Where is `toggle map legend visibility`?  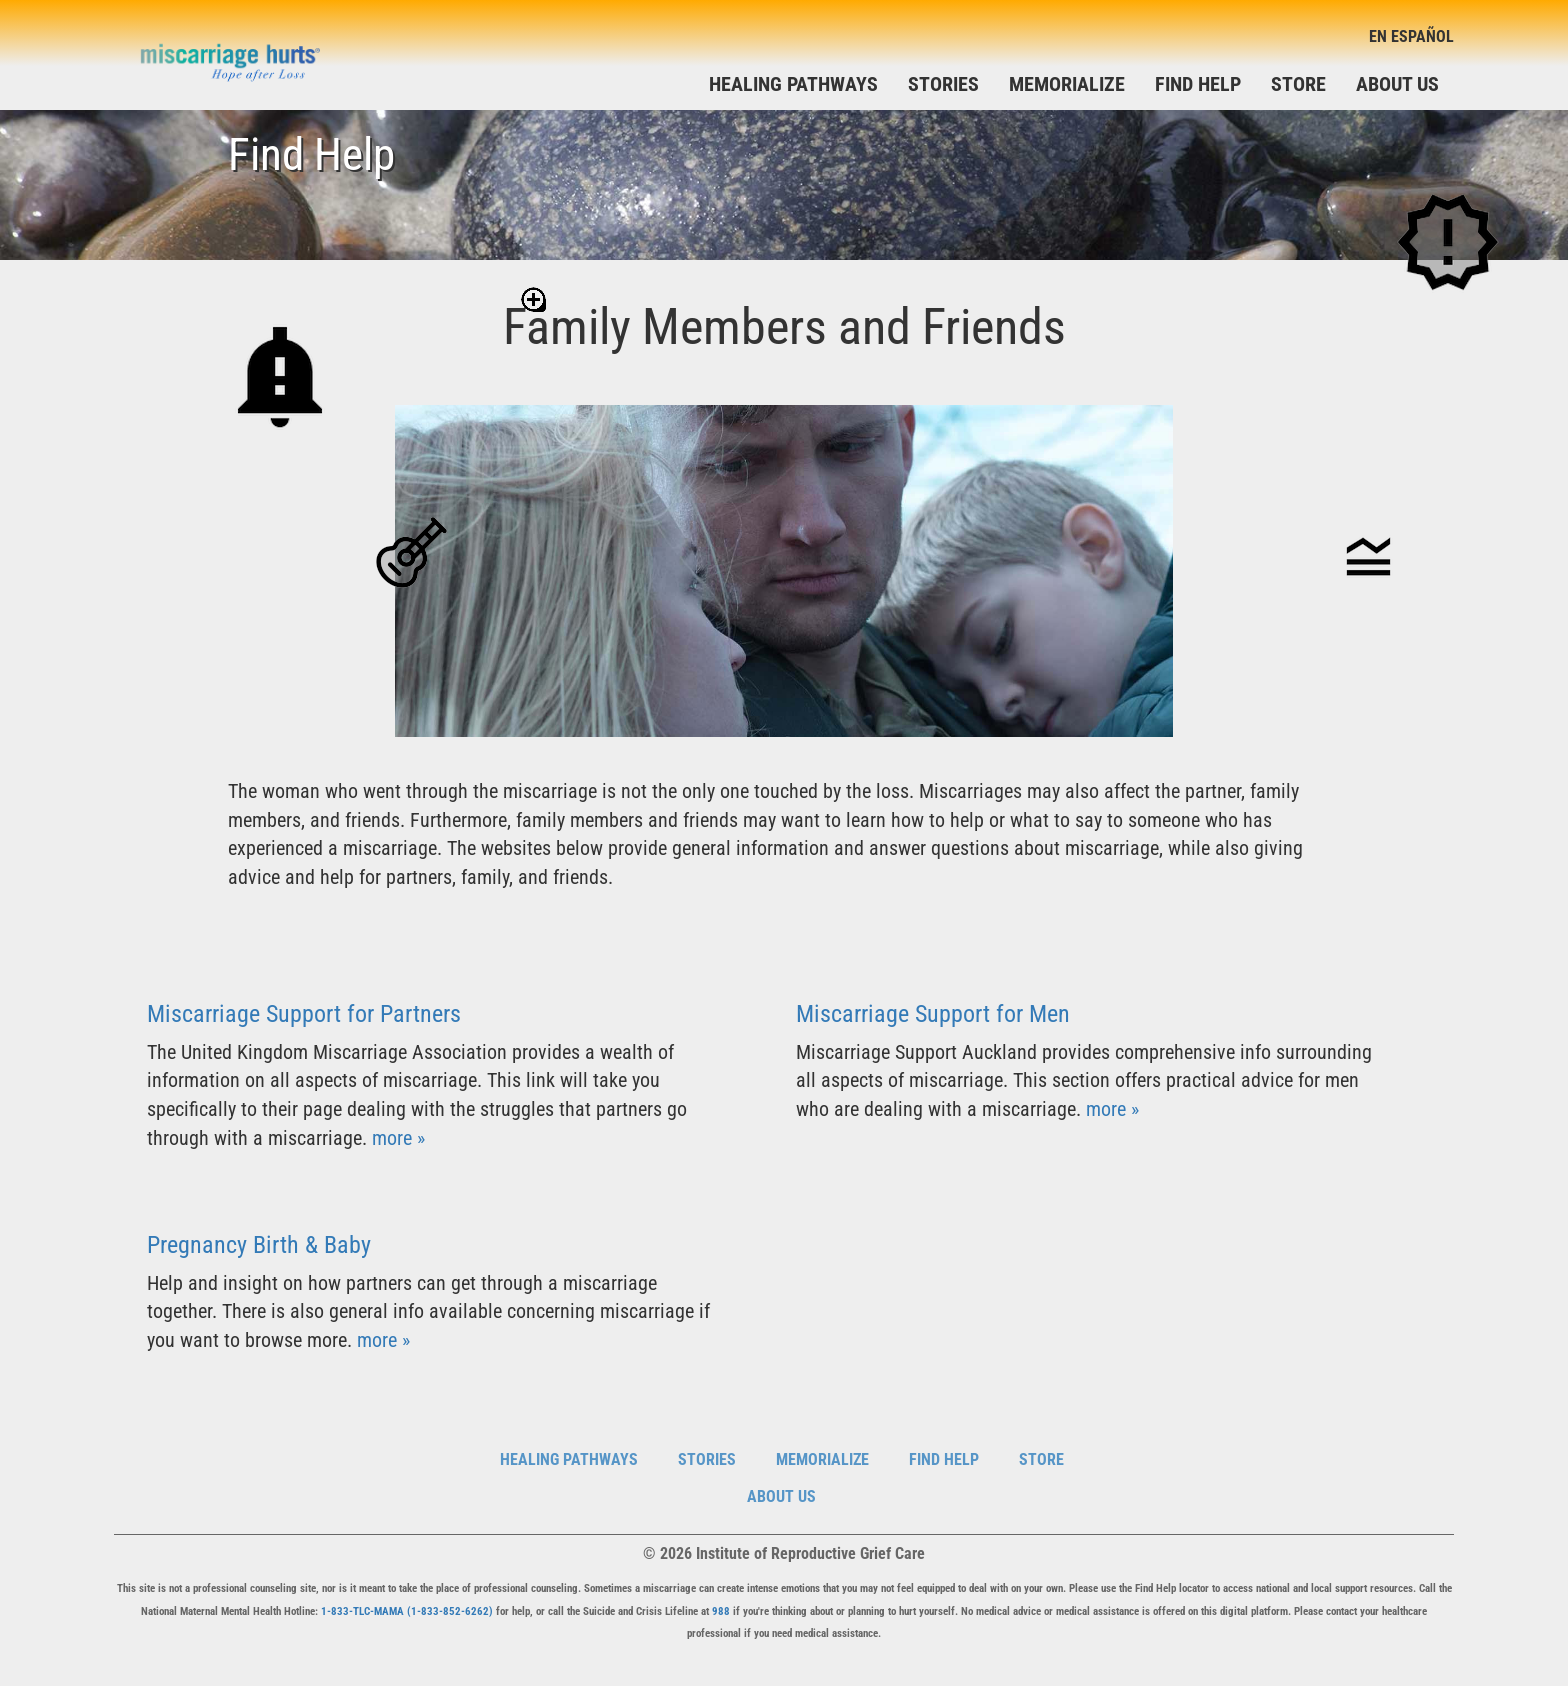 toggle map legend visibility is located at coordinates (1368, 556).